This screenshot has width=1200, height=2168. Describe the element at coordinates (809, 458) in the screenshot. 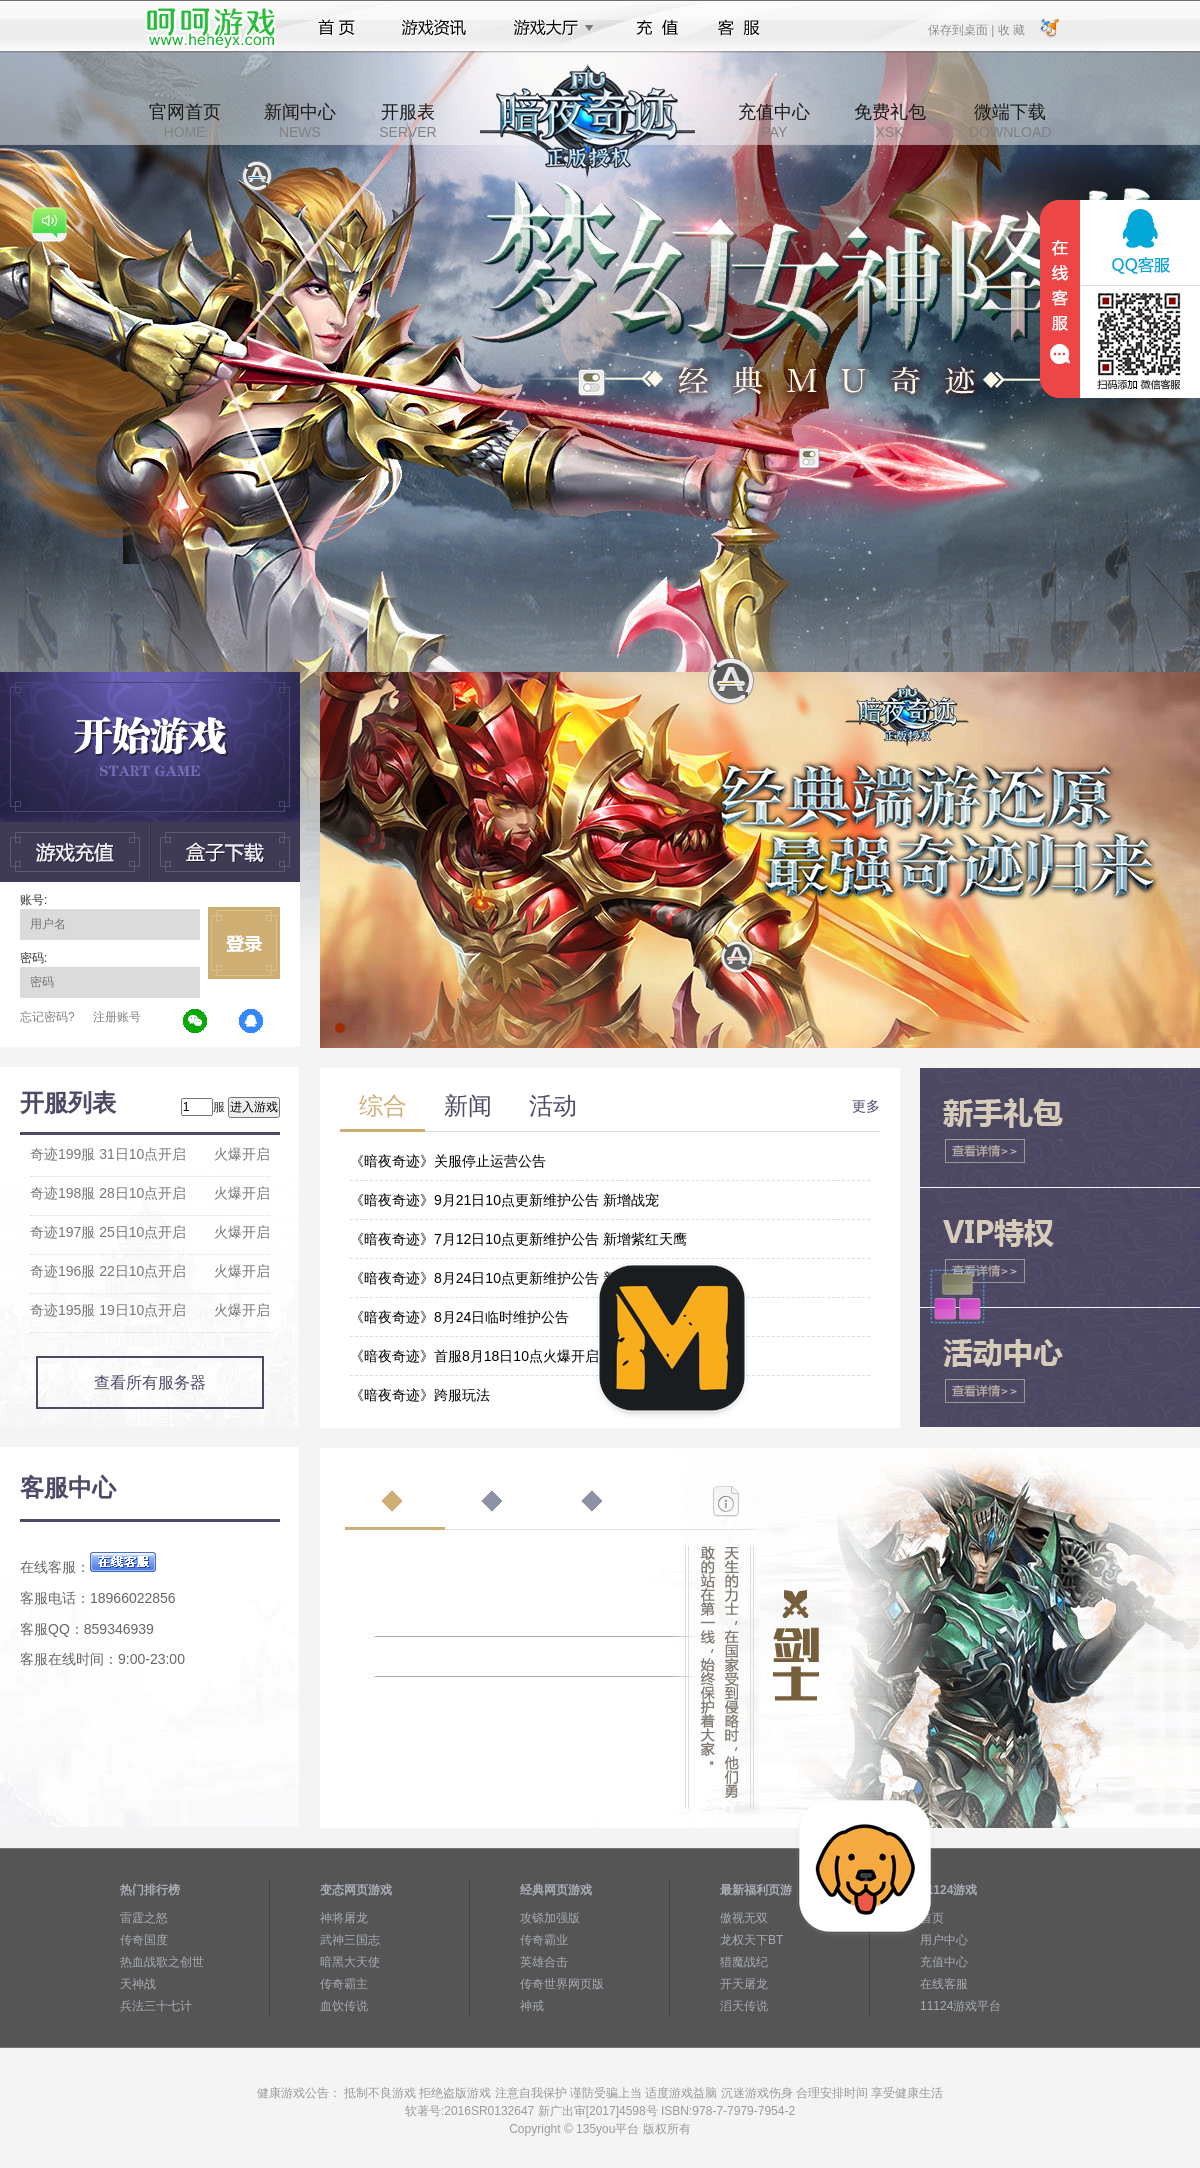

I see `open system tweaks or settings customization` at that location.